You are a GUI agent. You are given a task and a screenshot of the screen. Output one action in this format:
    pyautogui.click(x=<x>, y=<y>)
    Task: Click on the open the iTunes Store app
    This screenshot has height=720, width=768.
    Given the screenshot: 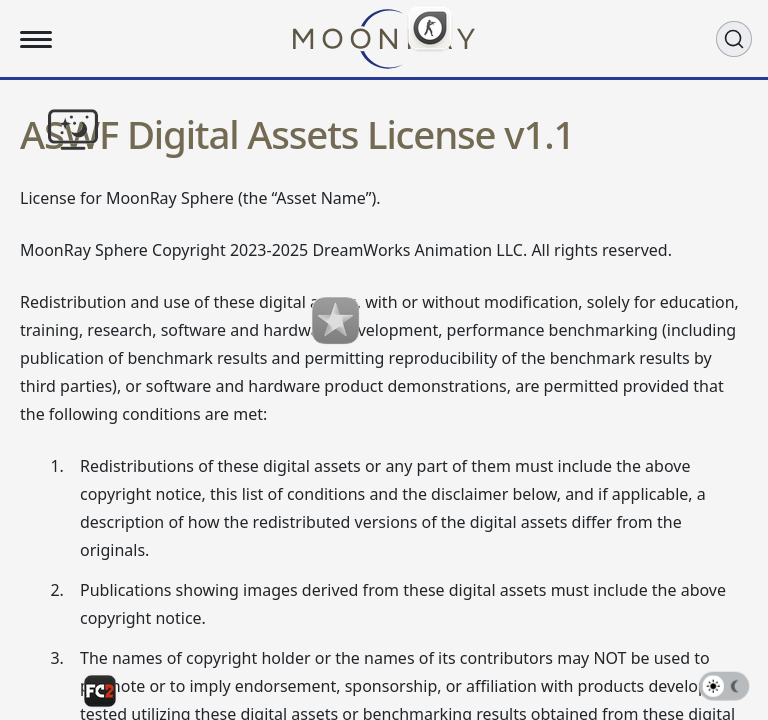 What is the action you would take?
    pyautogui.click(x=335, y=320)
    